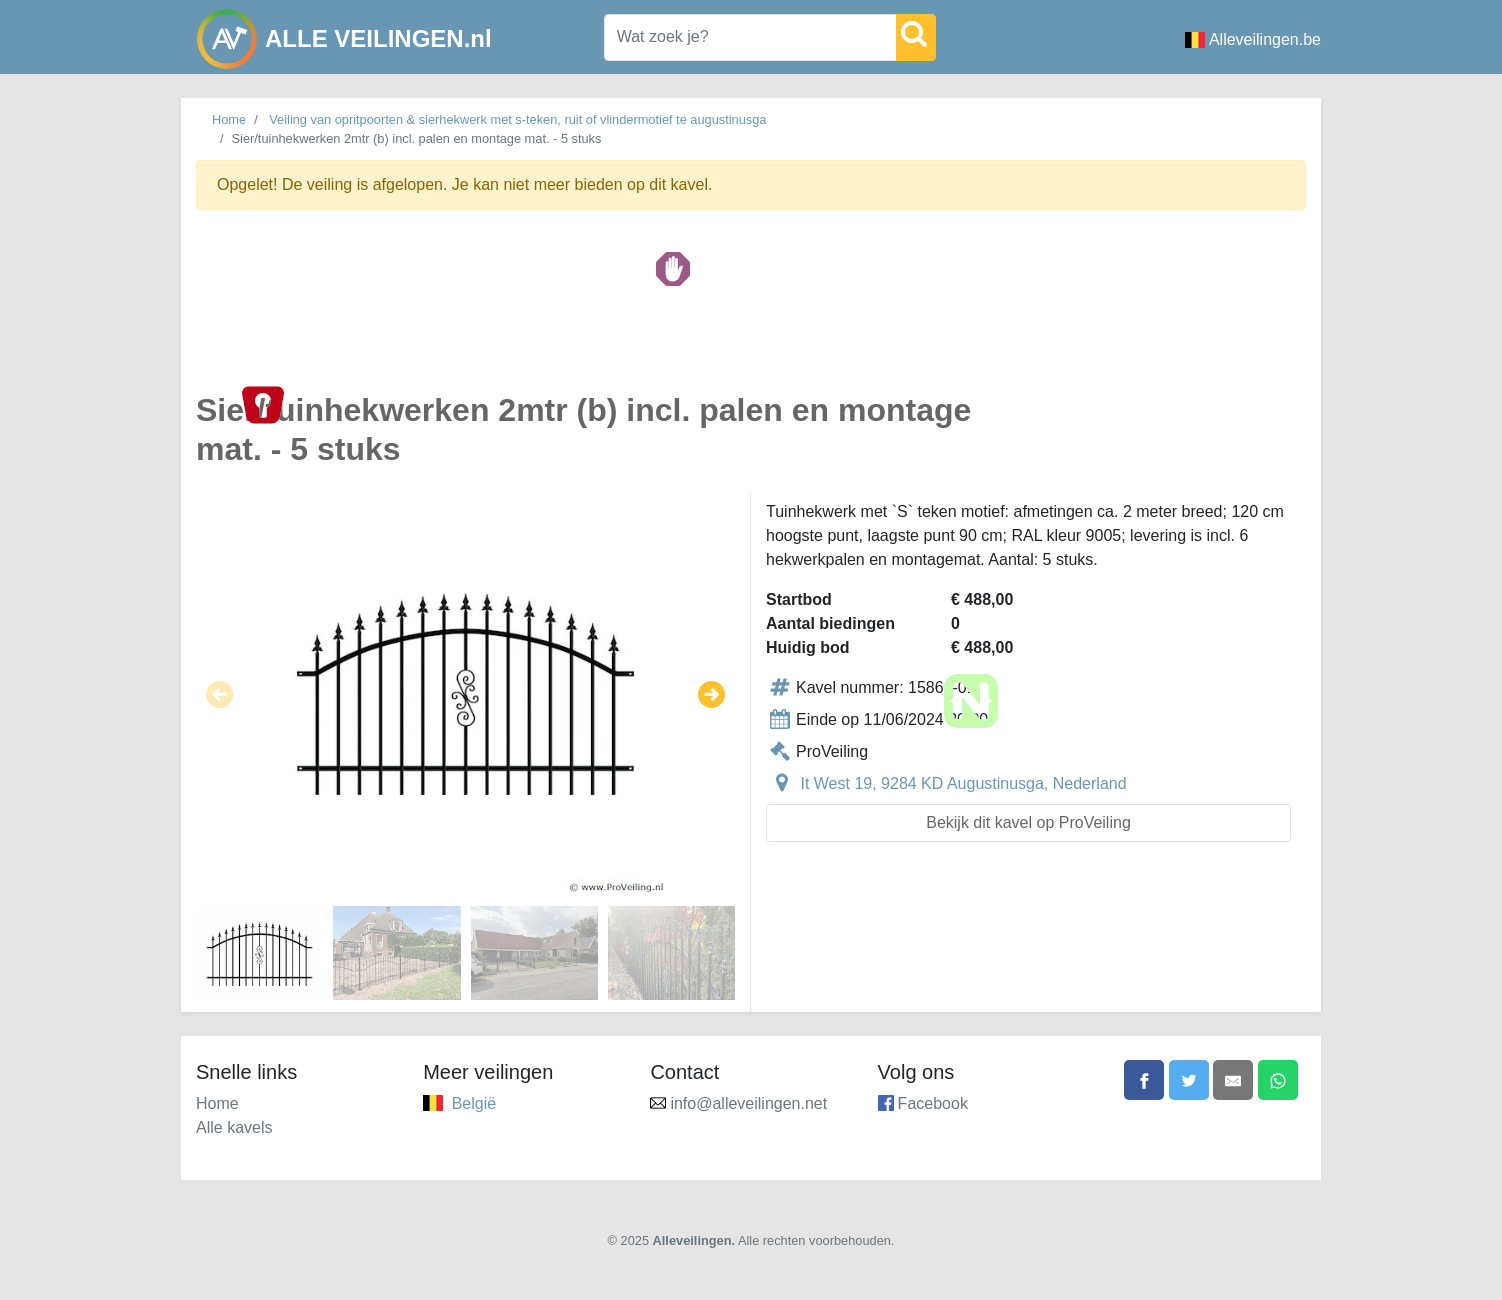 This screenshot has width=1502, height=1300. Describe the element at coordinates (673, 269) in the screenshot. I see `adblock browser extension logo` at that location.